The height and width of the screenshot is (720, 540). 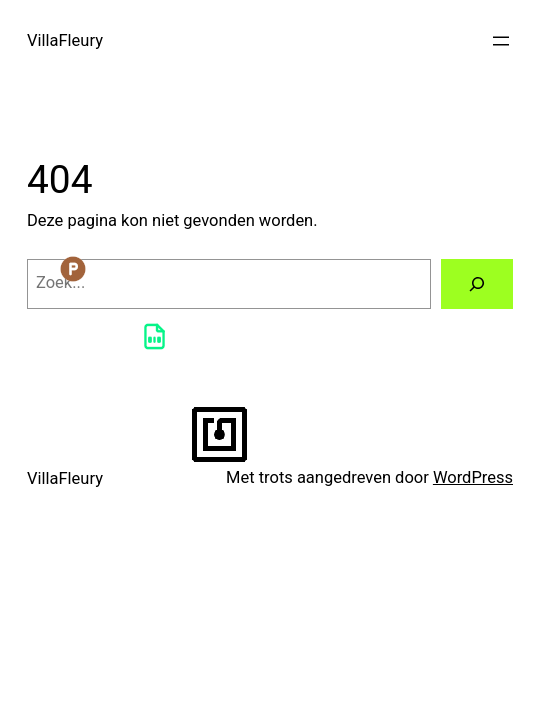 What do you see at coordinates (73, 269) in the screenshot?
I see `find nearby parking locations` at bounding box center [73, 269].